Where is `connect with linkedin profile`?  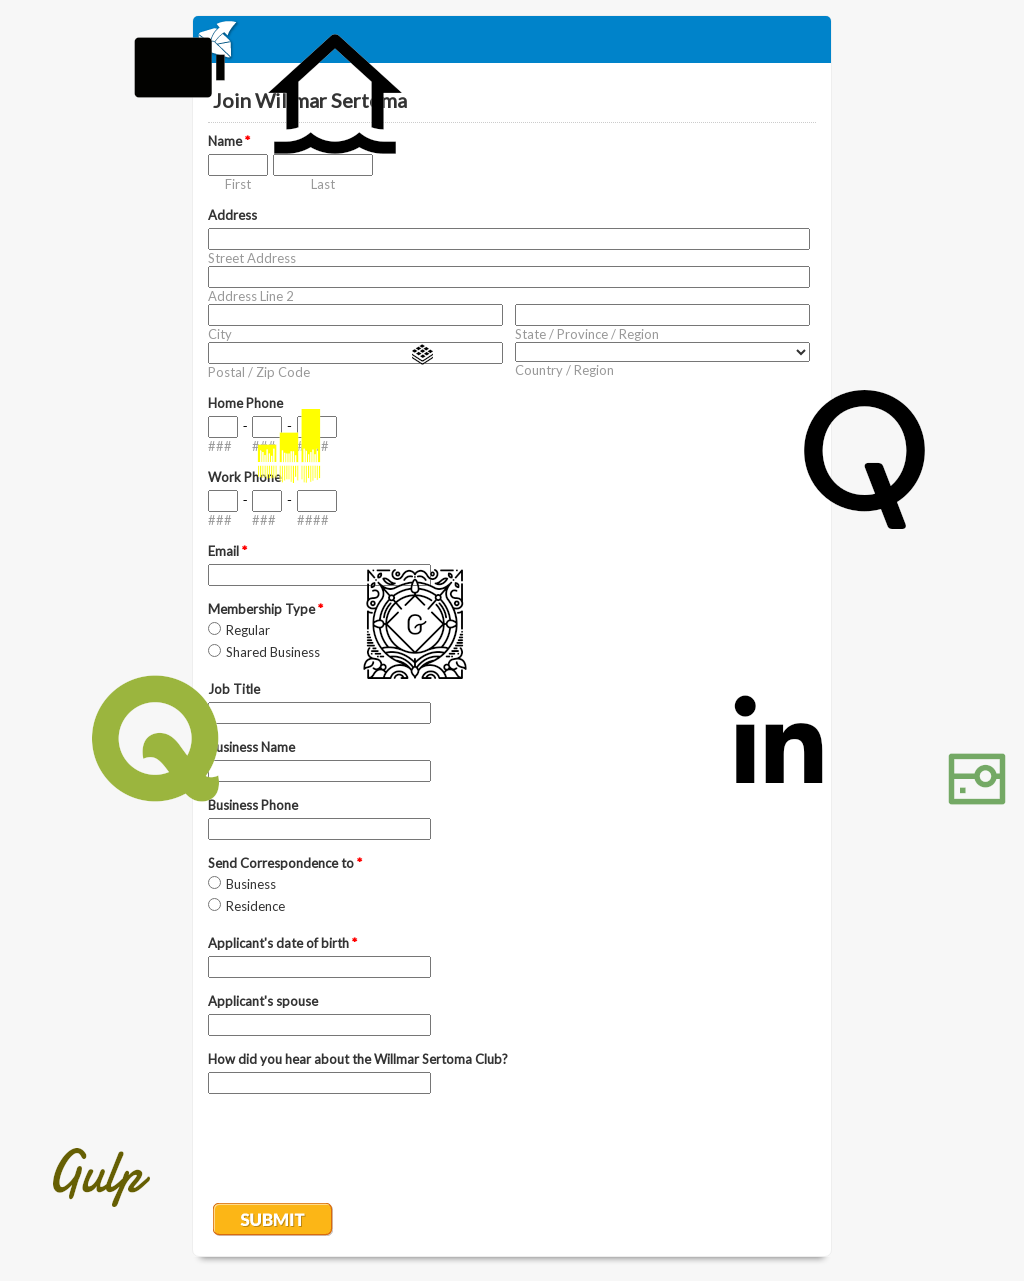
connect with linkedin profile is located at coordinates (778, 745).